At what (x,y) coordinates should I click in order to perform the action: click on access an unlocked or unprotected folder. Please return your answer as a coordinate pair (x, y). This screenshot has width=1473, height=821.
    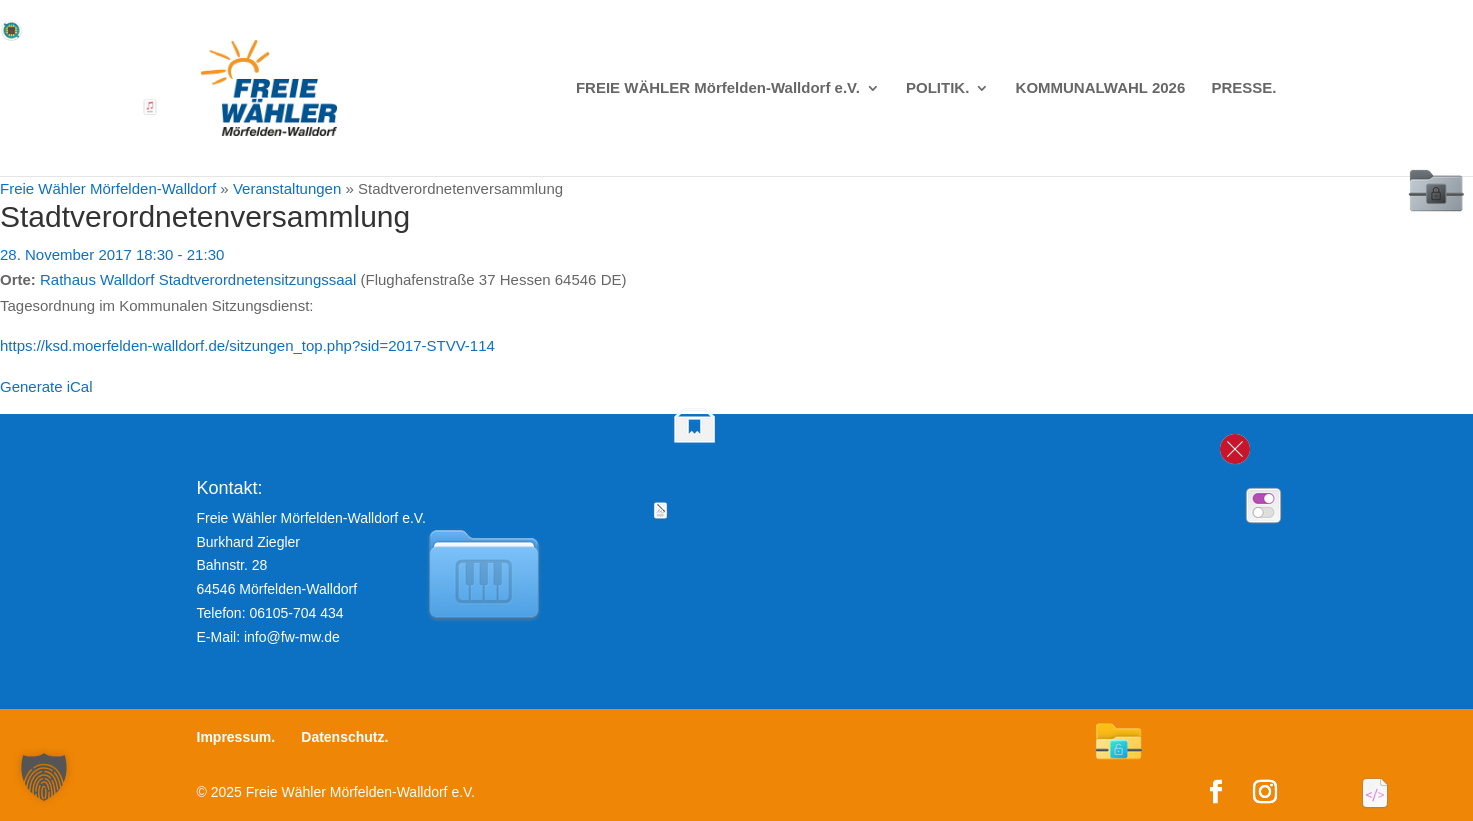
    Looking at the image, I should click on (1118, 742).